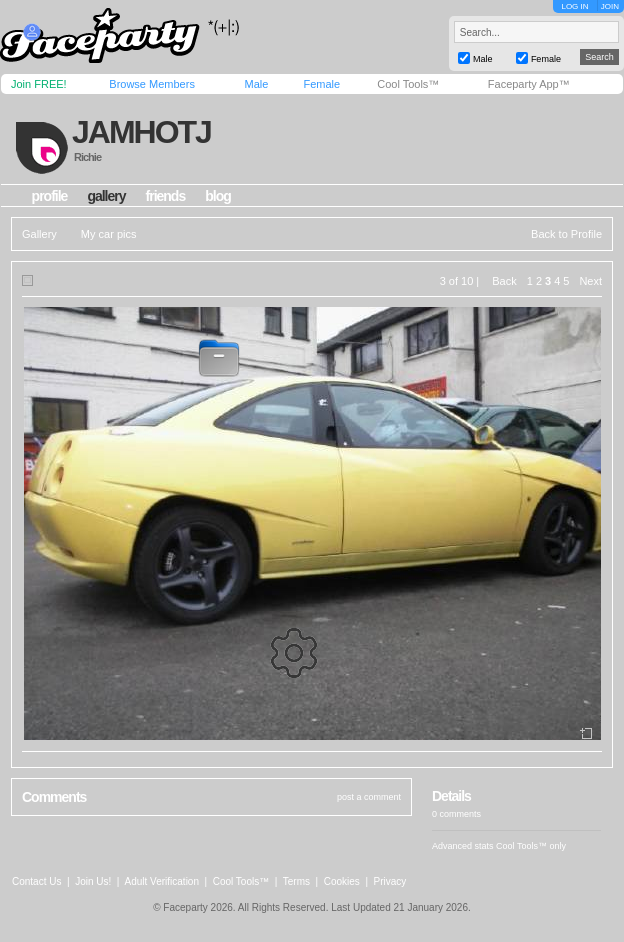 Image resolution: width=624 pixels, height=942 pixels. What do you see at coordinates (219, 358) in the screenshot?
I see `open the file manager application` at bounding box center [219, 358].